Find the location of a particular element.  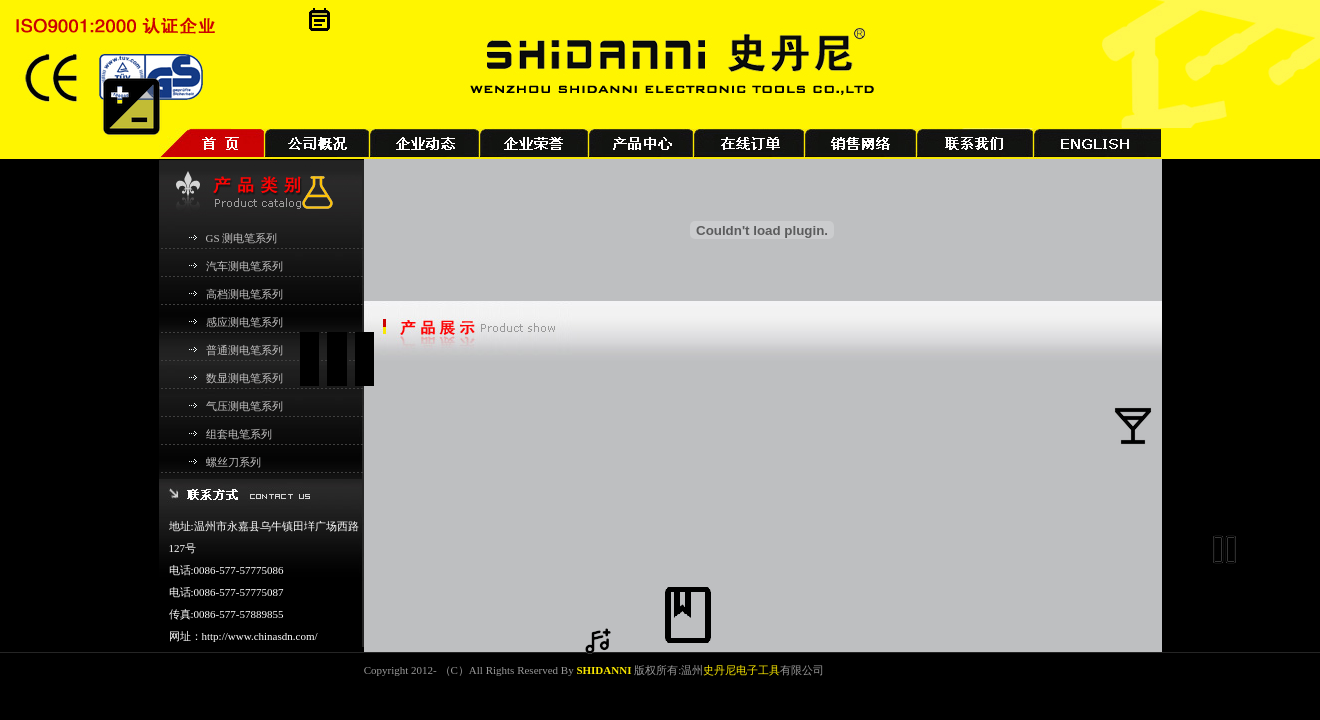

adjust camera ISO sensitivity settings is located at coordinates (131, 106).